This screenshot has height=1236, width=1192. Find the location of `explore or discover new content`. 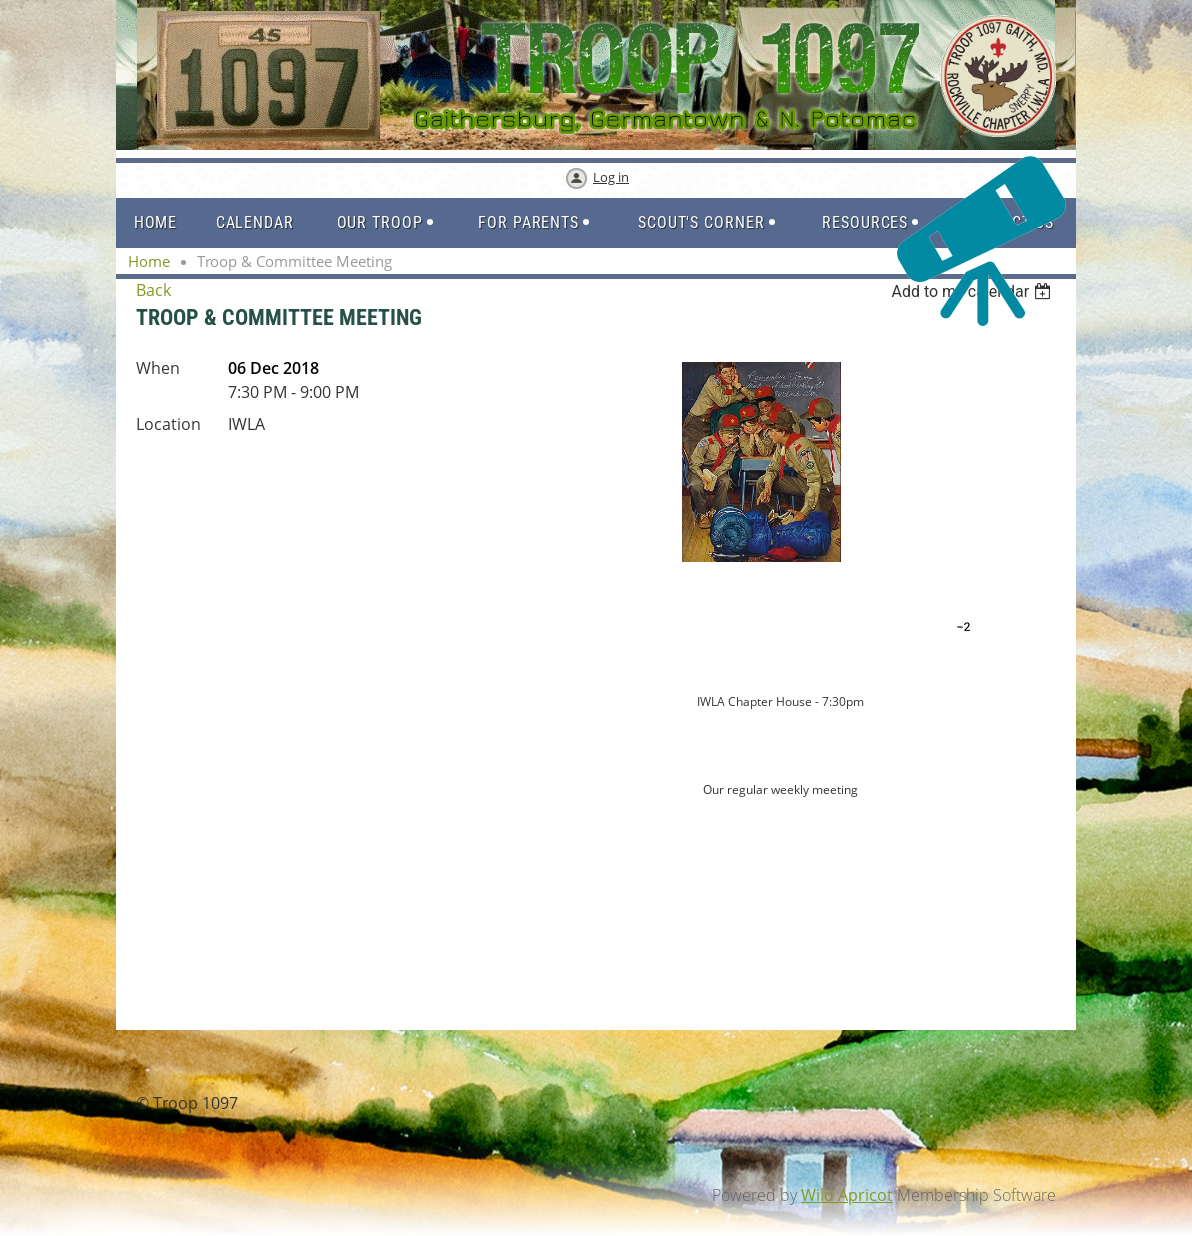

explore or discover new content is located at coordinates (984, 237).